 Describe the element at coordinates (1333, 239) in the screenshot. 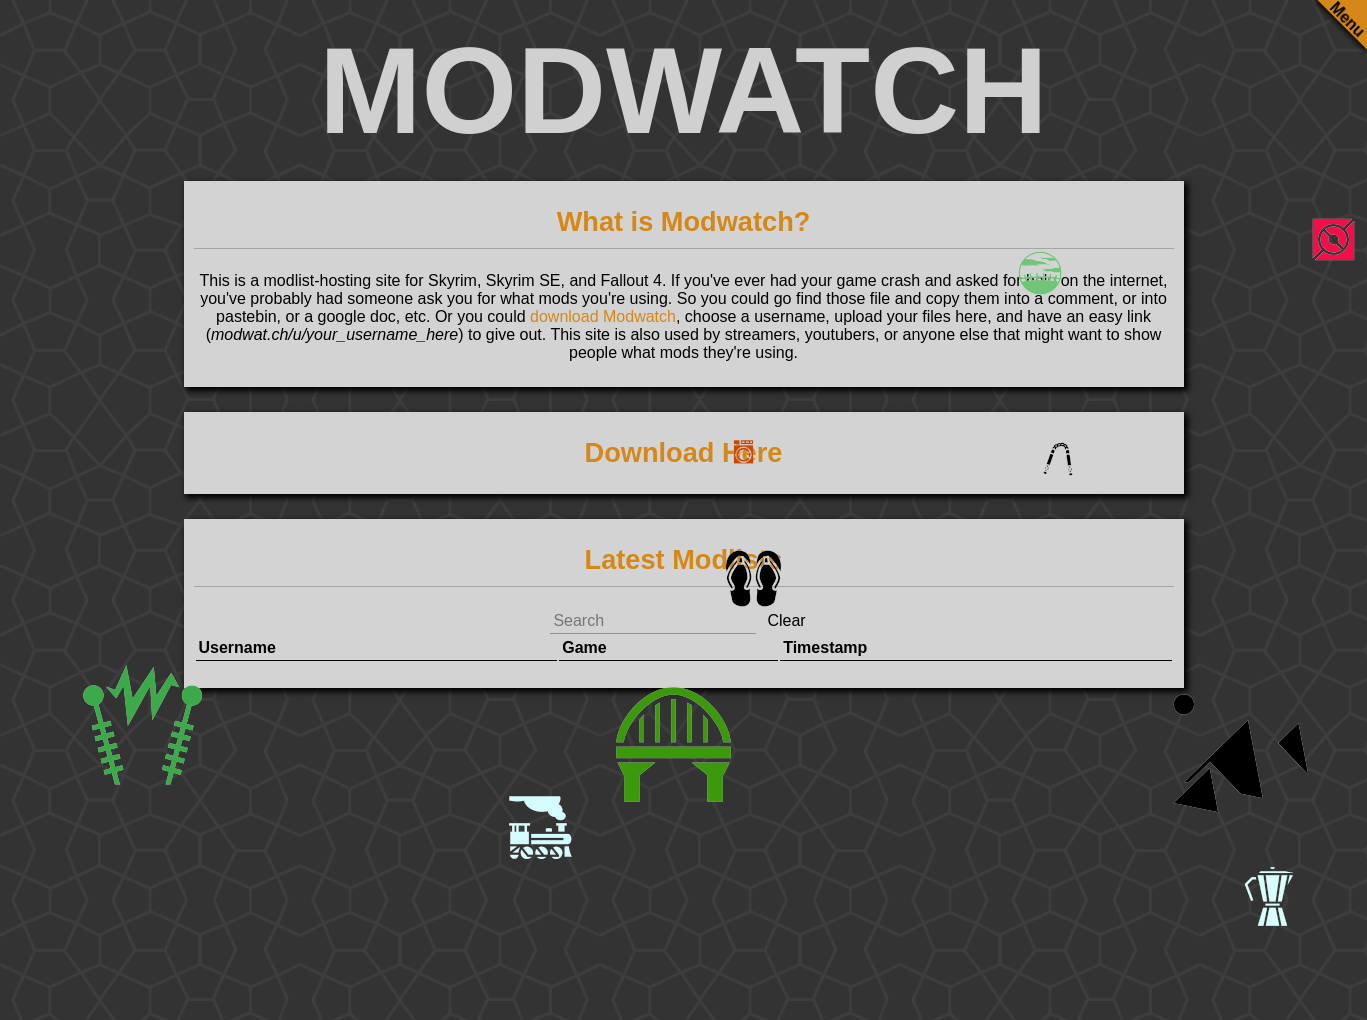

I see `access game settings or options menu` at that location.